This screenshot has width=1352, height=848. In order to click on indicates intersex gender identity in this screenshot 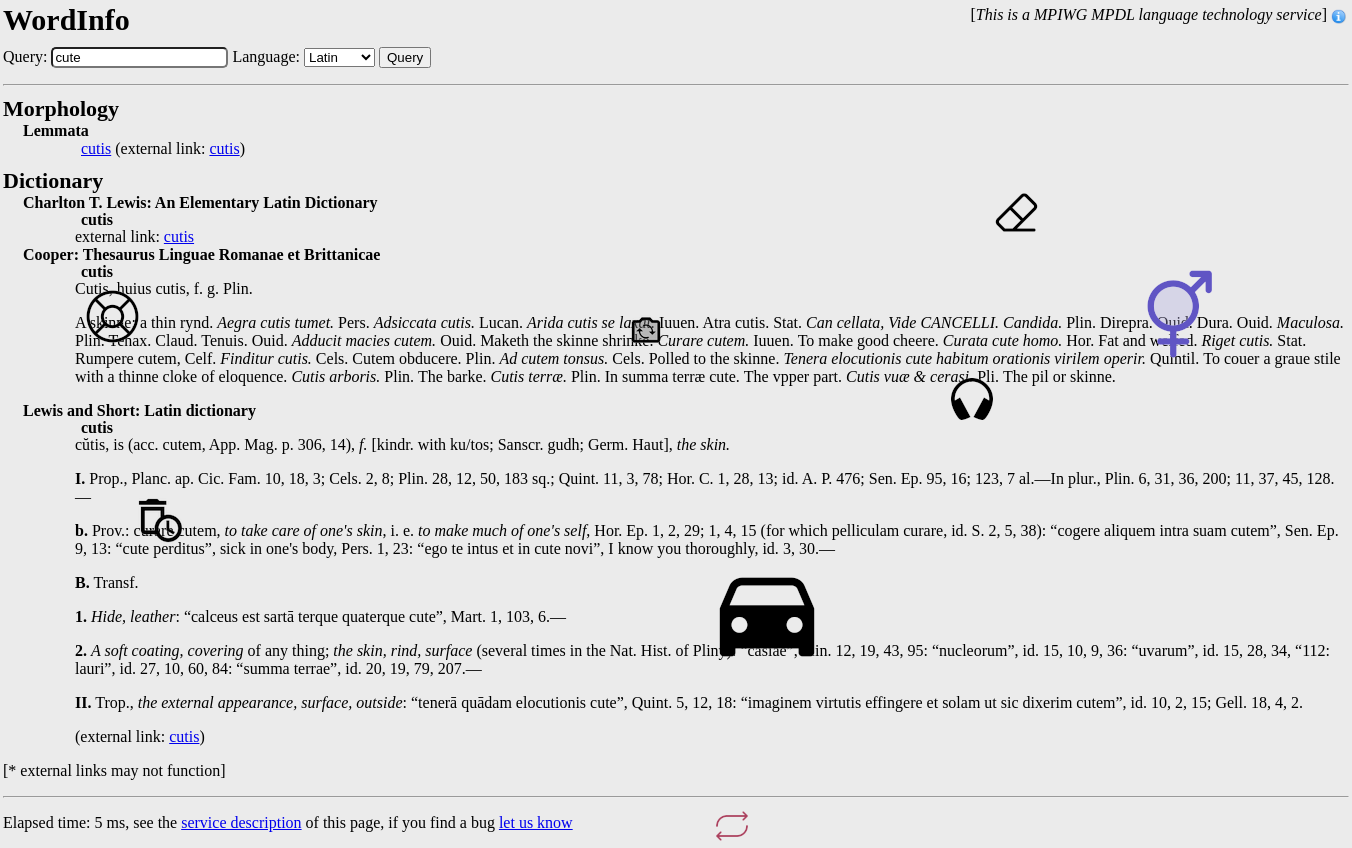, I will do `click(1176, 312)`.